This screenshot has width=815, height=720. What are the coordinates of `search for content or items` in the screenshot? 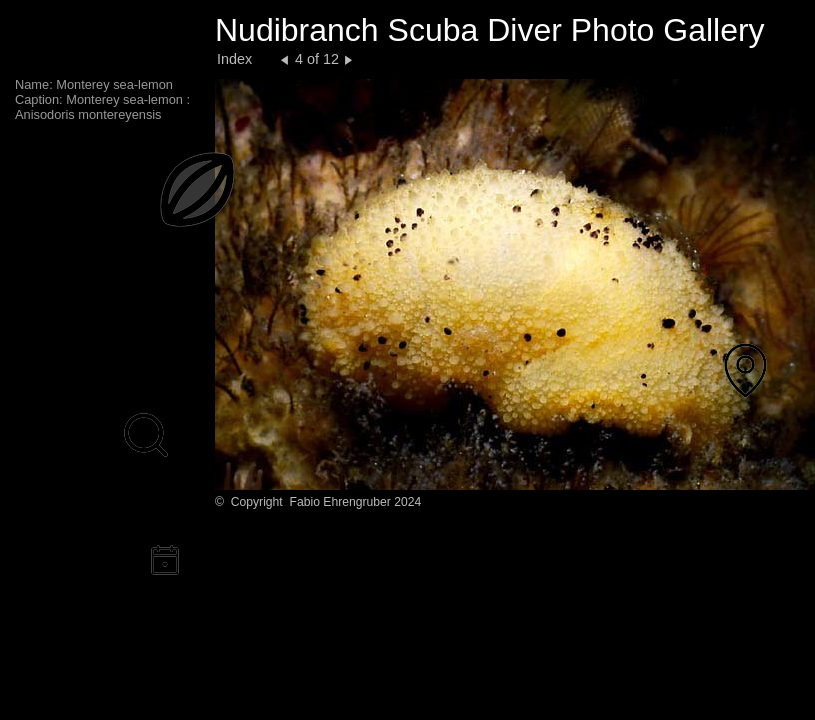 It's located at (146, 435).